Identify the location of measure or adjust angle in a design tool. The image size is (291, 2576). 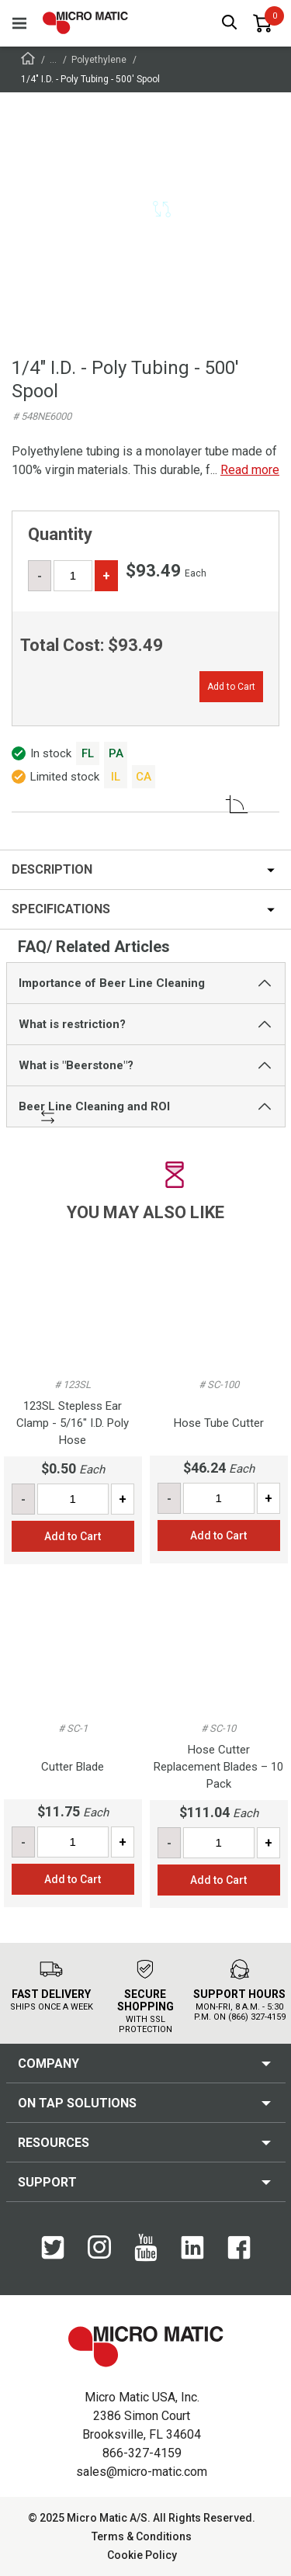
(236, 805).